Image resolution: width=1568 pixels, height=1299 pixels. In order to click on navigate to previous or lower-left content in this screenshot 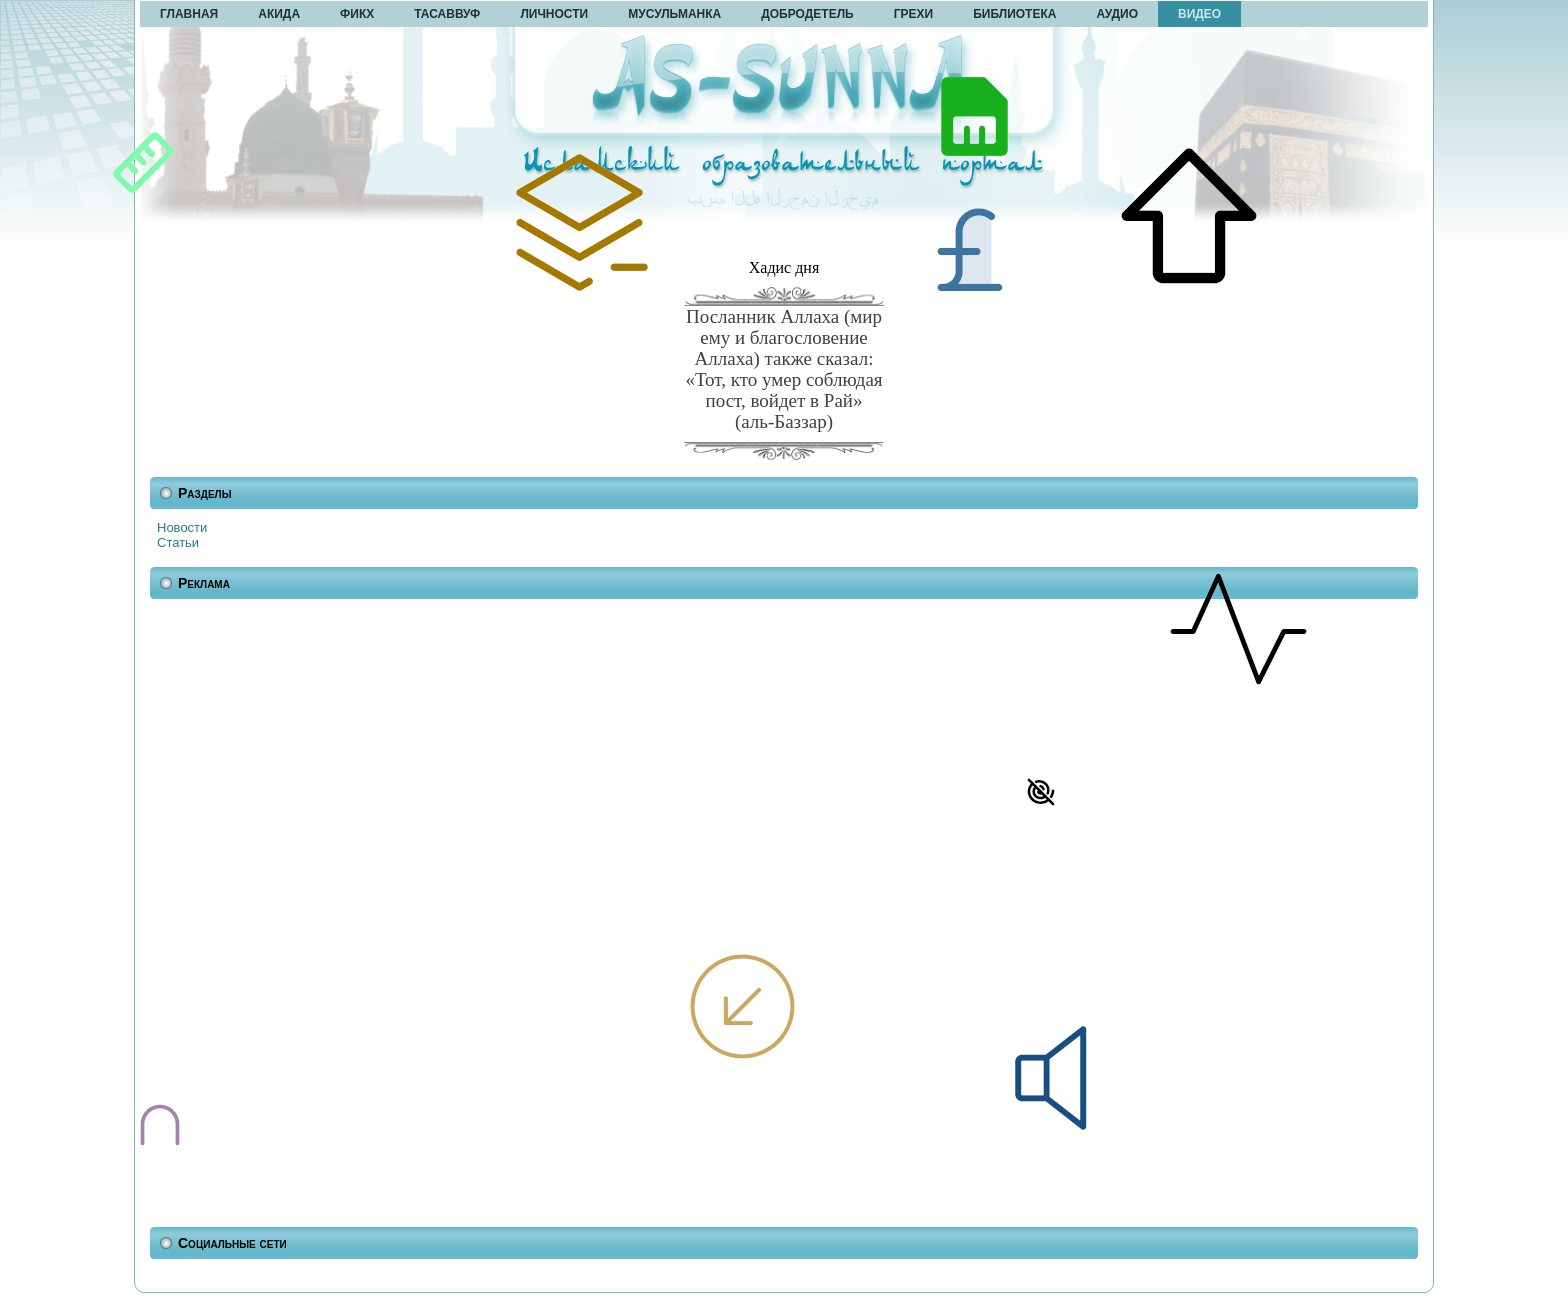, I will do `click(742, 1006)`.